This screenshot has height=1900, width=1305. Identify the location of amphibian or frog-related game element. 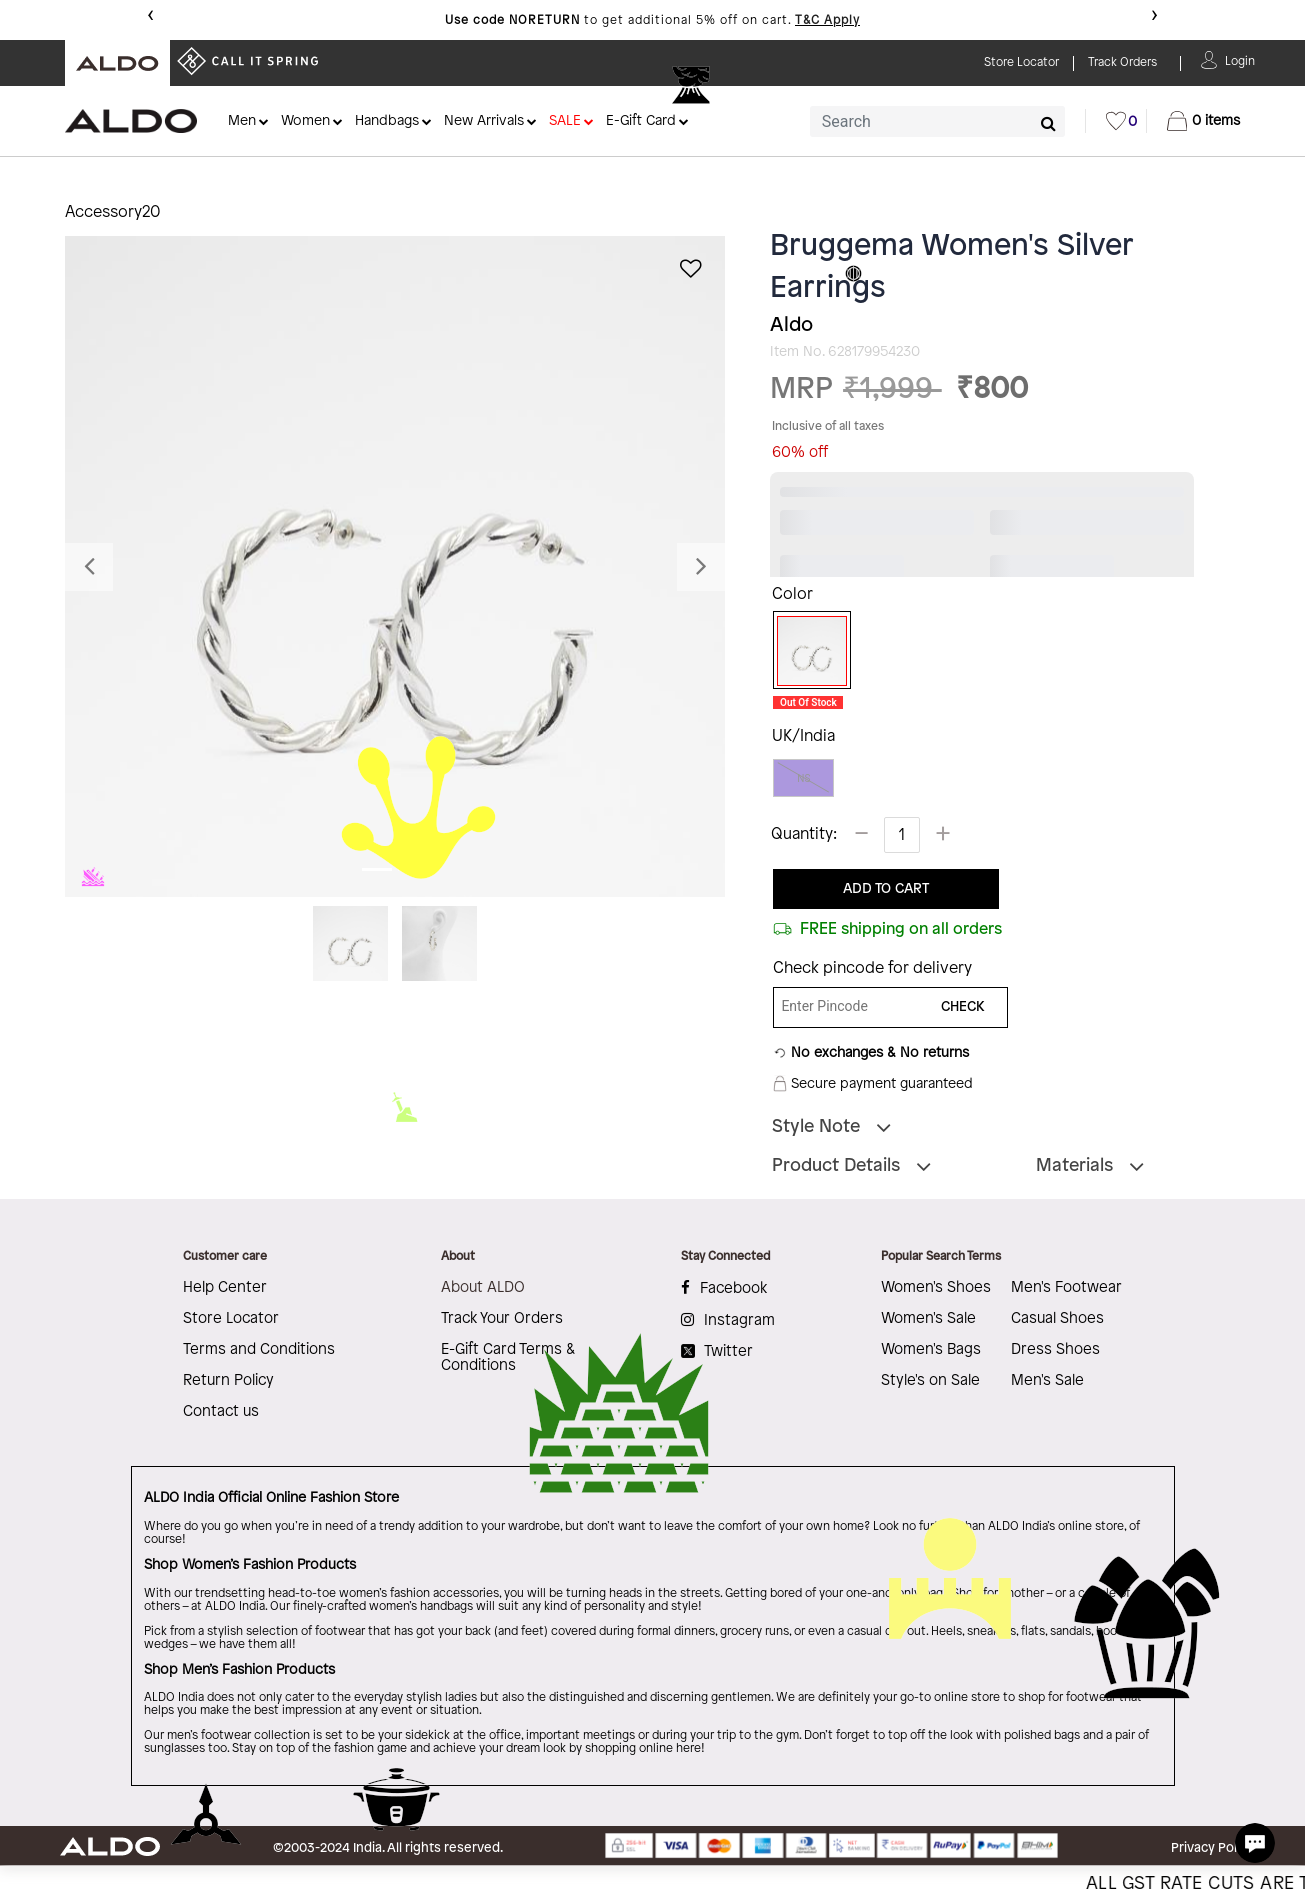
(418, 807).